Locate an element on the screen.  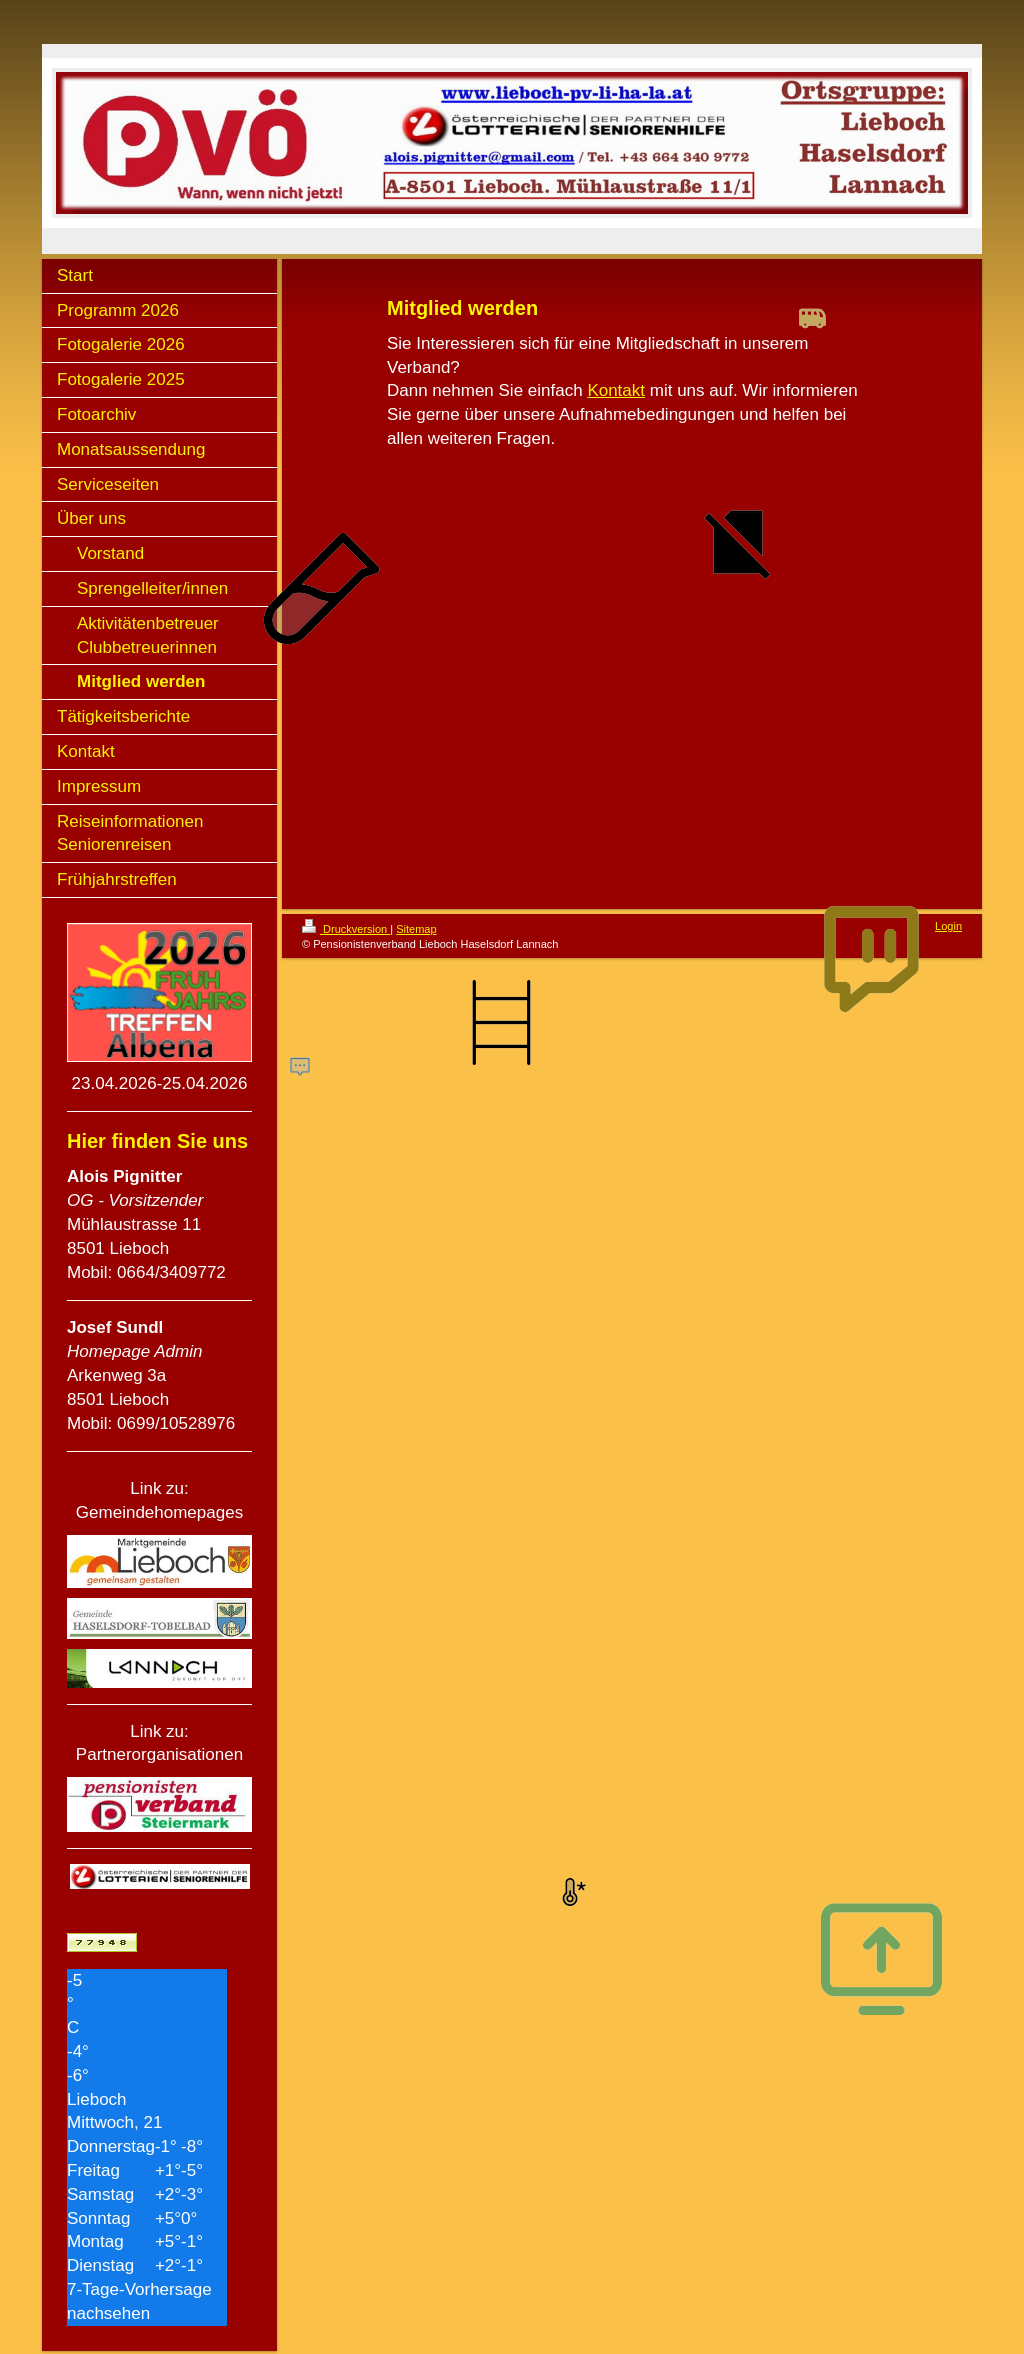
open chat or messaging is located at coordinates (300, 1066).